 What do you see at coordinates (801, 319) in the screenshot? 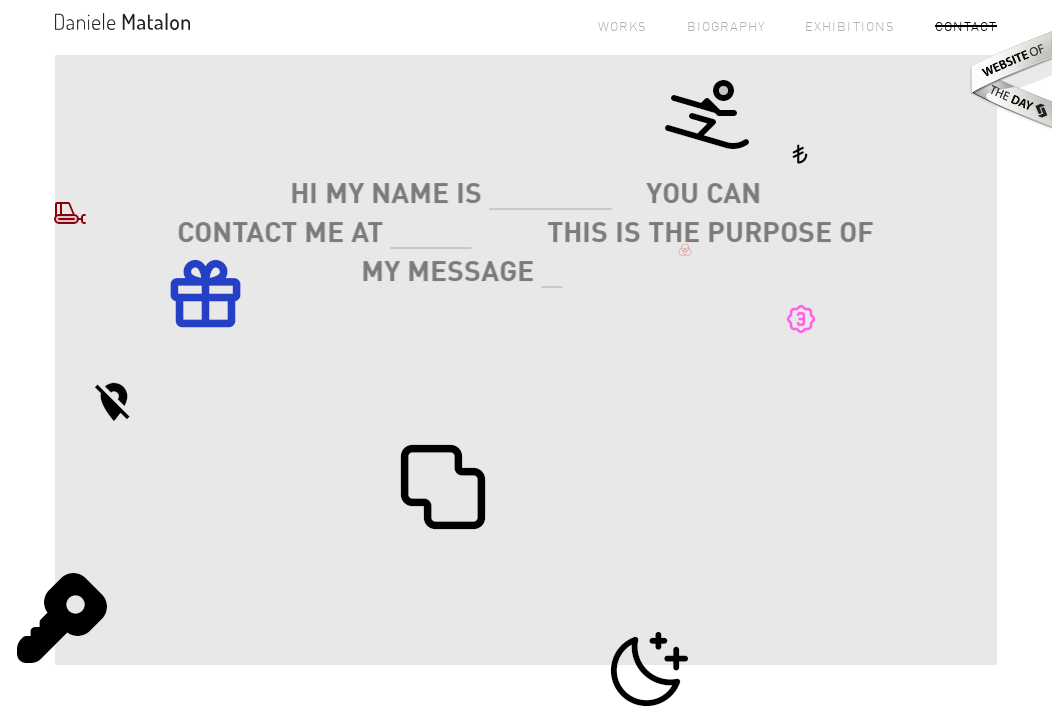
I see `indicates third place or bronze ranking` at bounding box center [801, 319].